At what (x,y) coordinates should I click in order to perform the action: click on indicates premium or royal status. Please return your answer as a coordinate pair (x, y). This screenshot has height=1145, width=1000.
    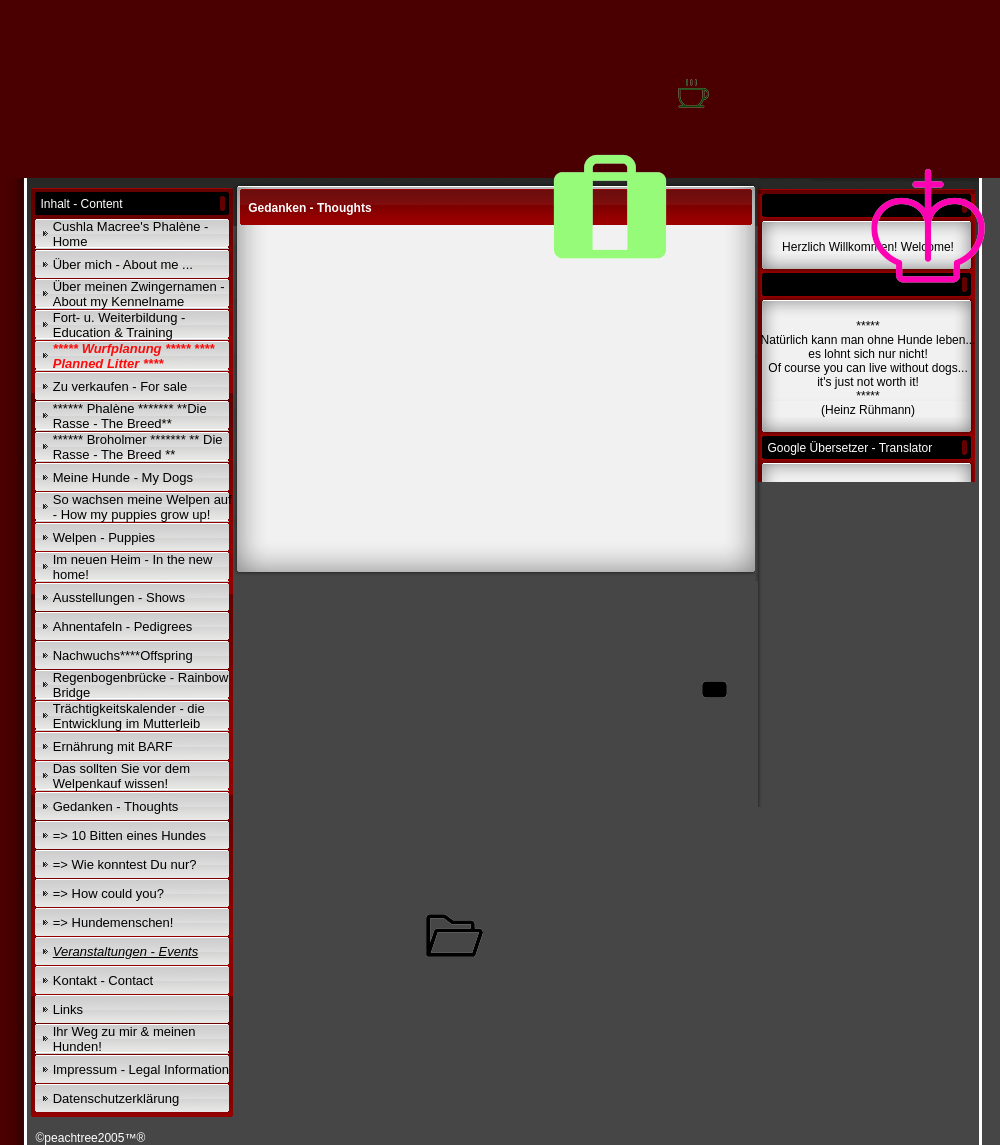
    Looking at the image, I should click on (928, 234).